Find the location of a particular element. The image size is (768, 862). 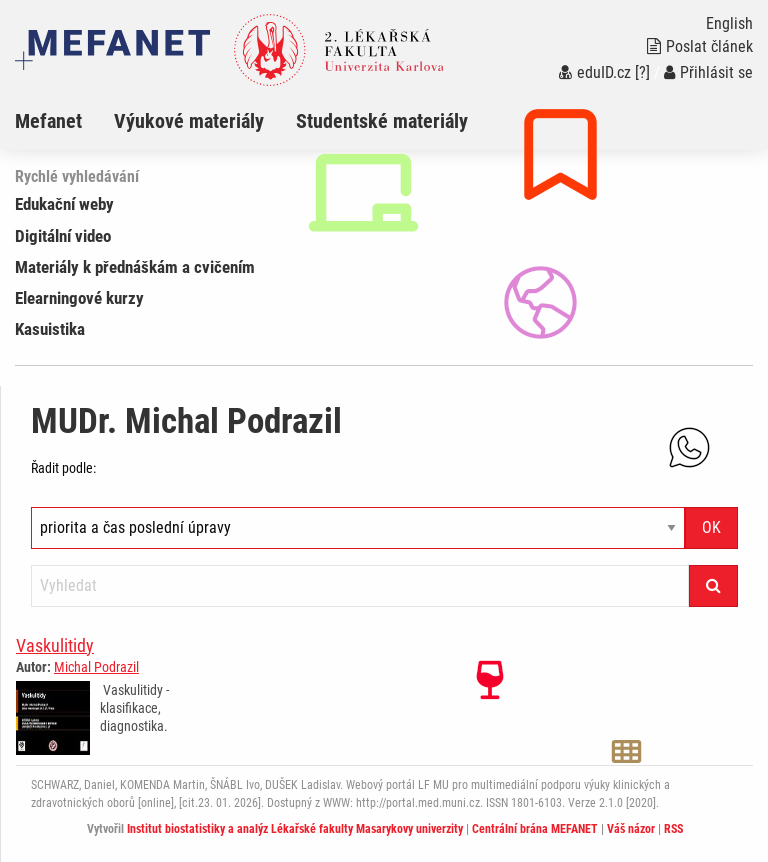

switch to western hemisphere region is located at coordinates (540, 302).